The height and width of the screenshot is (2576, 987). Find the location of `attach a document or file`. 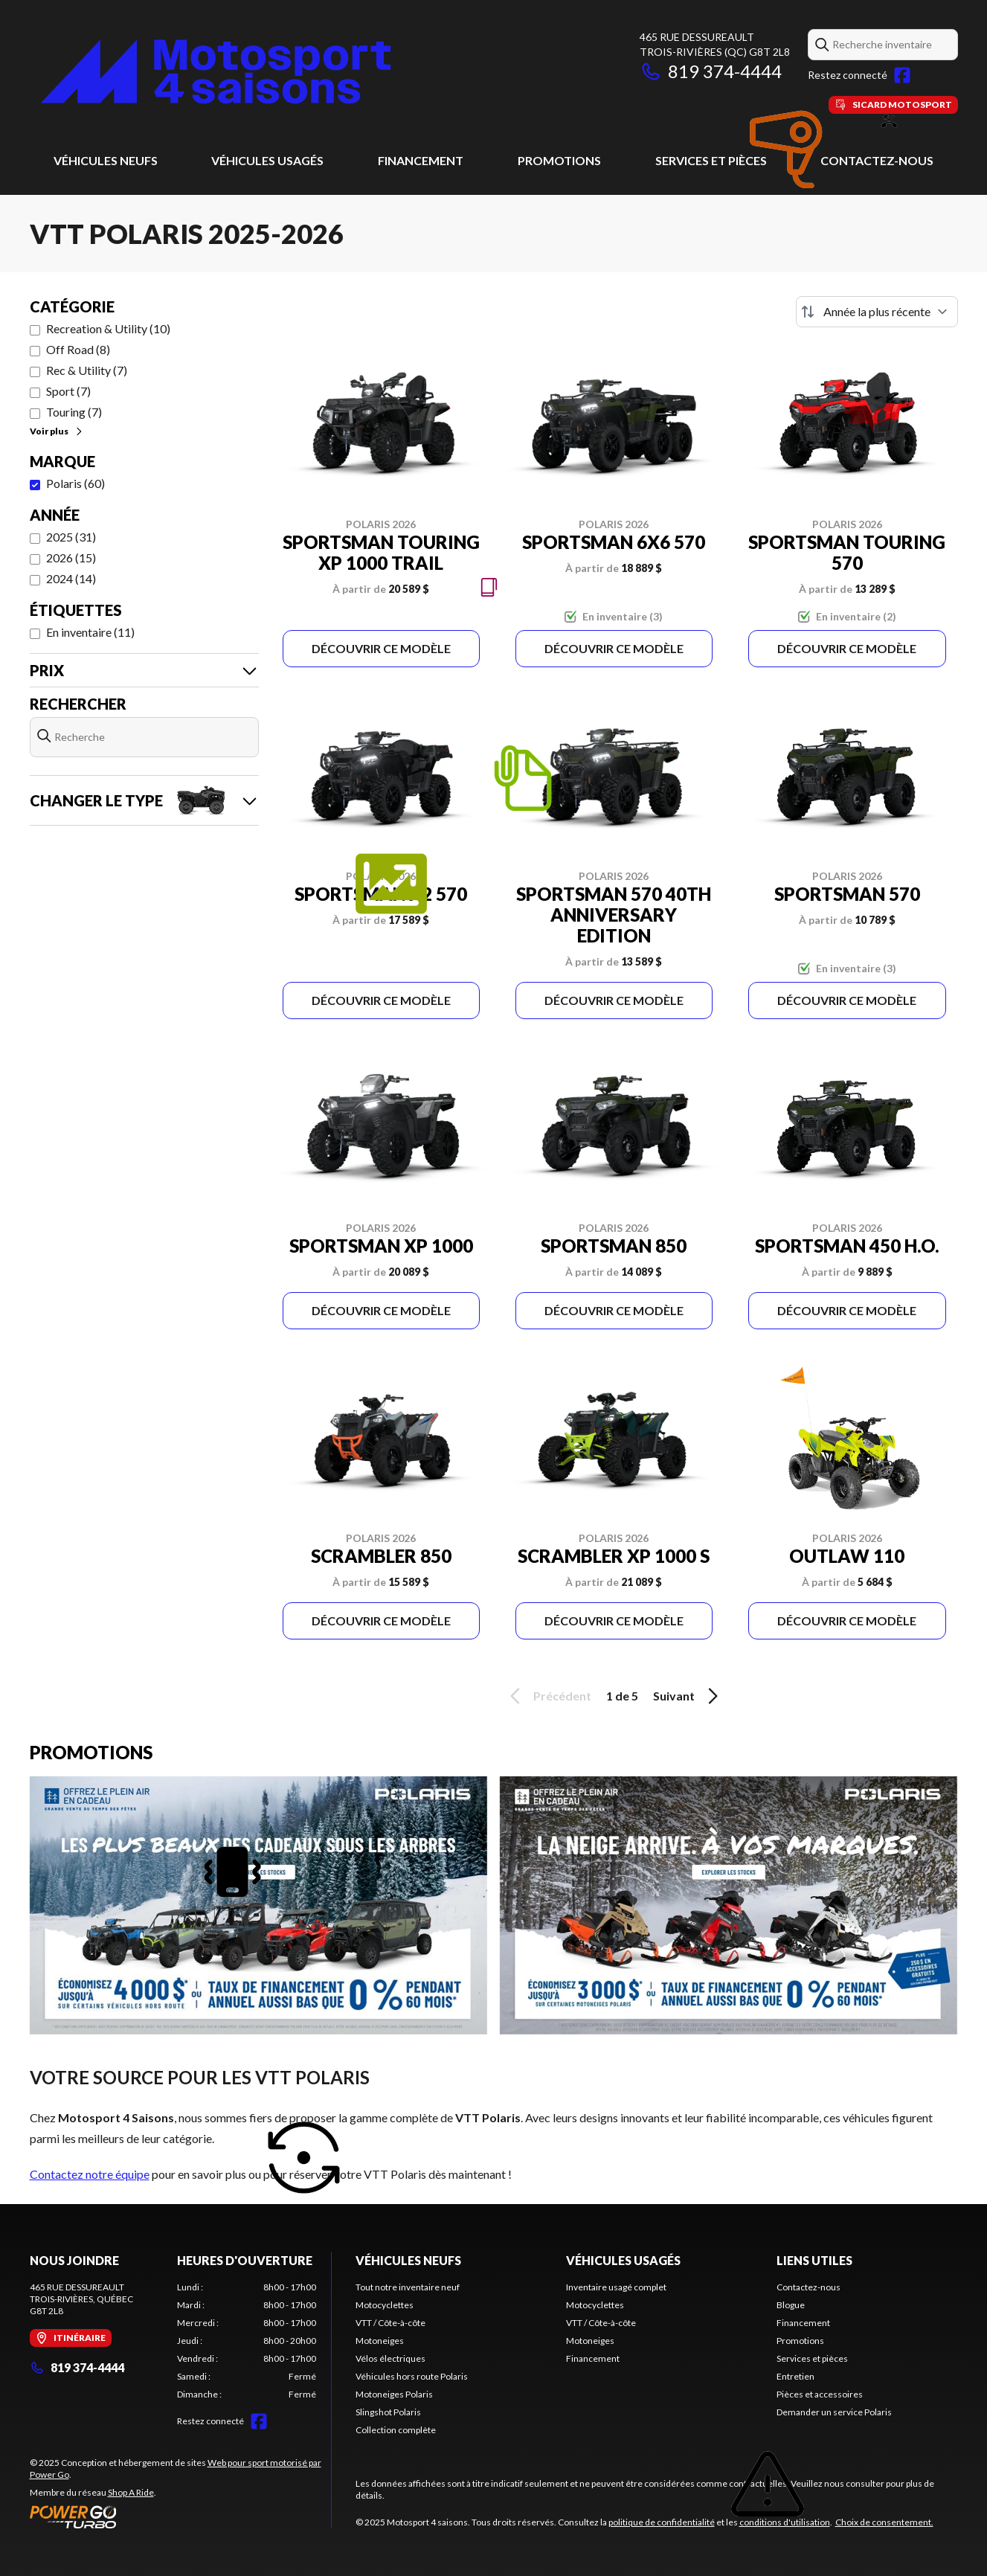

attach a document or file is located at coordinates (523, 778).